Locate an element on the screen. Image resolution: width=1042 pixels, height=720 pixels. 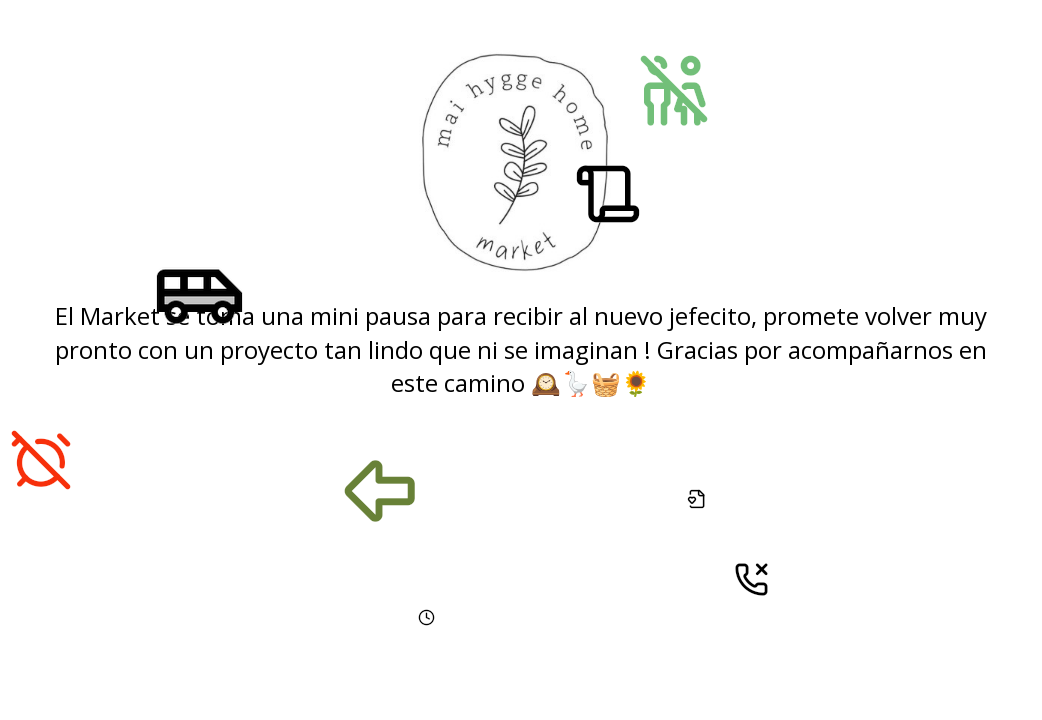
view current time is located at coordinates (426, 617).